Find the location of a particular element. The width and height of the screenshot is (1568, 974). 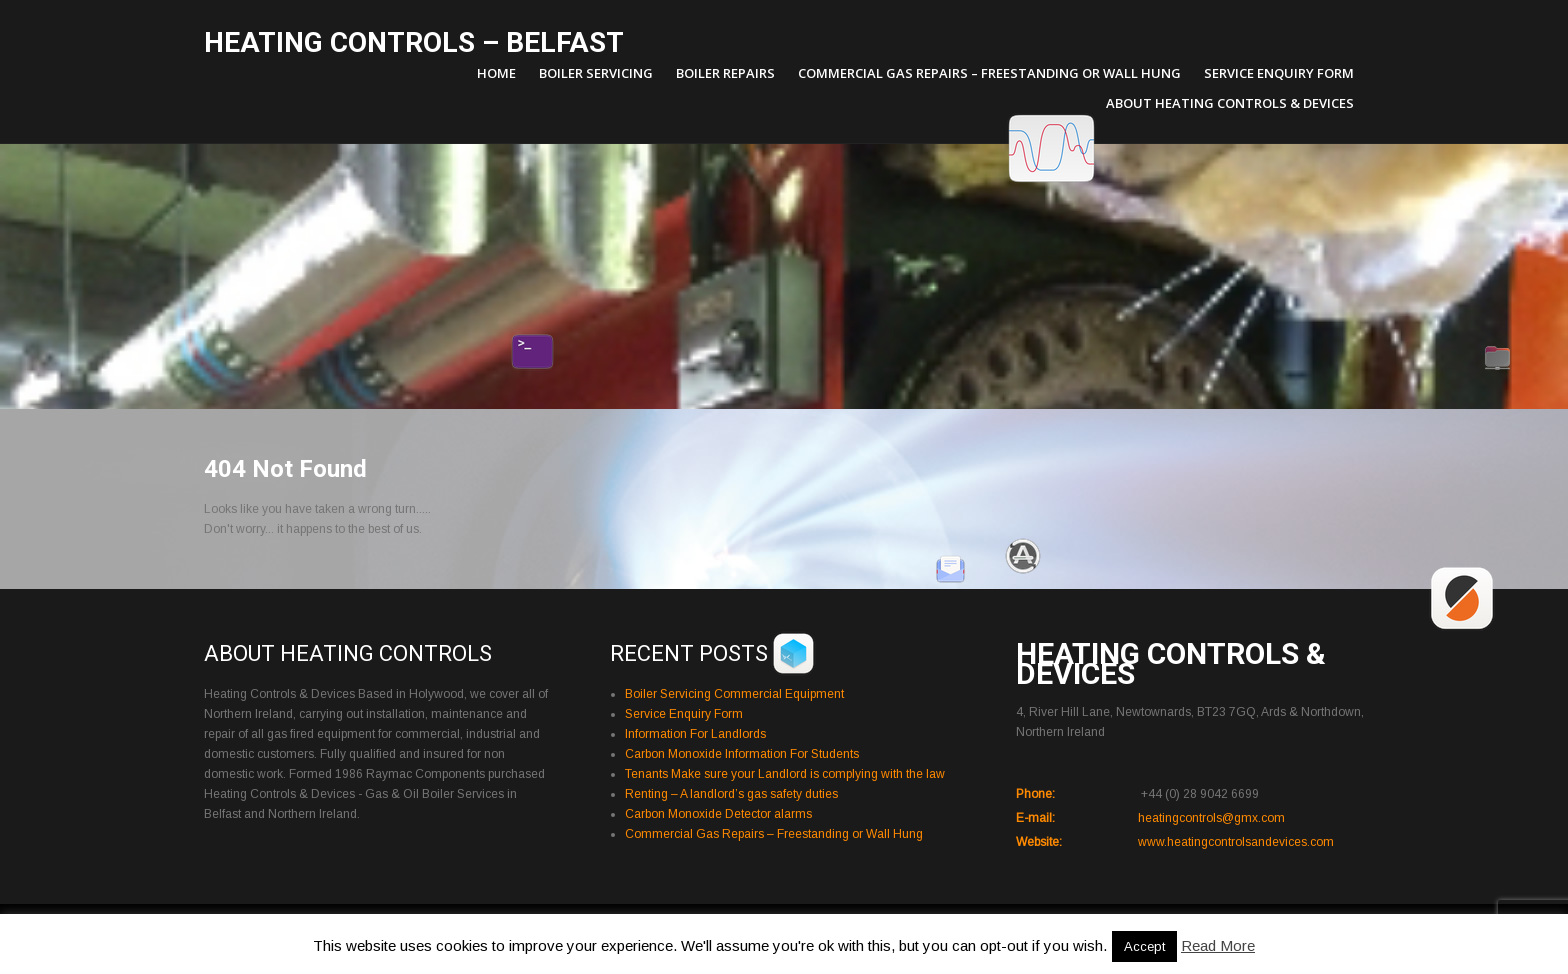

open power statistics application is located at coordinates (1051, 148).